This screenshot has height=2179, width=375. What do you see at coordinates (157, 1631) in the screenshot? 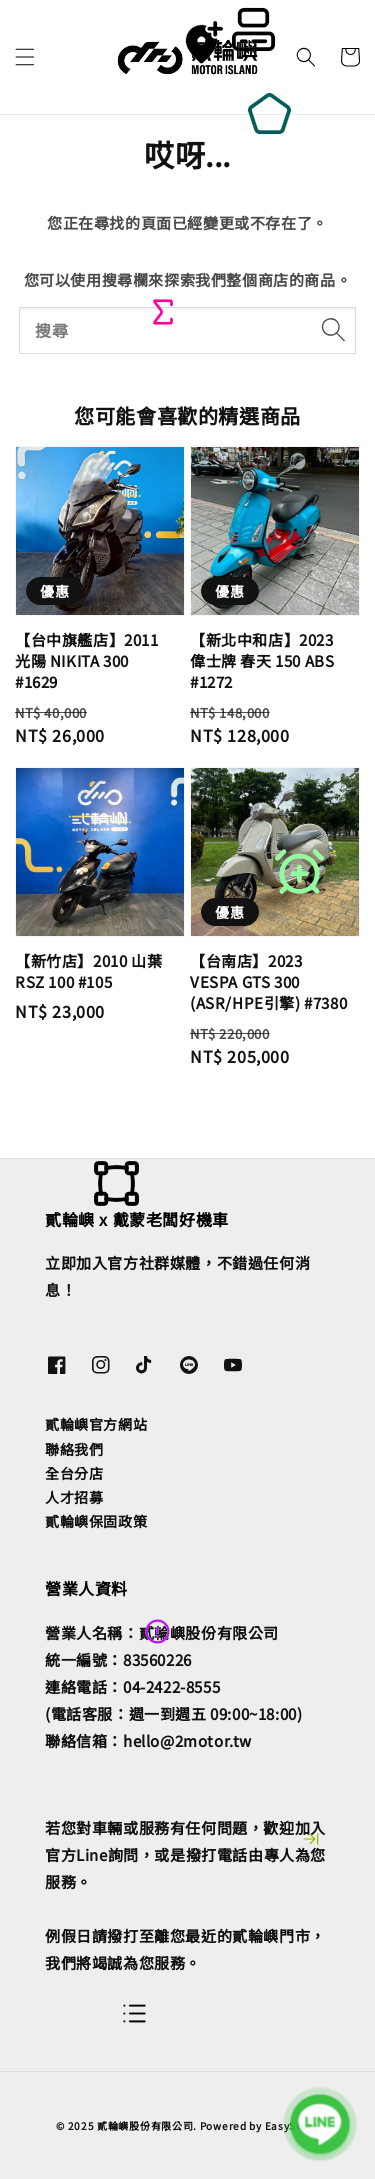
I see `indicates a warning or alert requiring attention` at bounding box center [157, 1631].